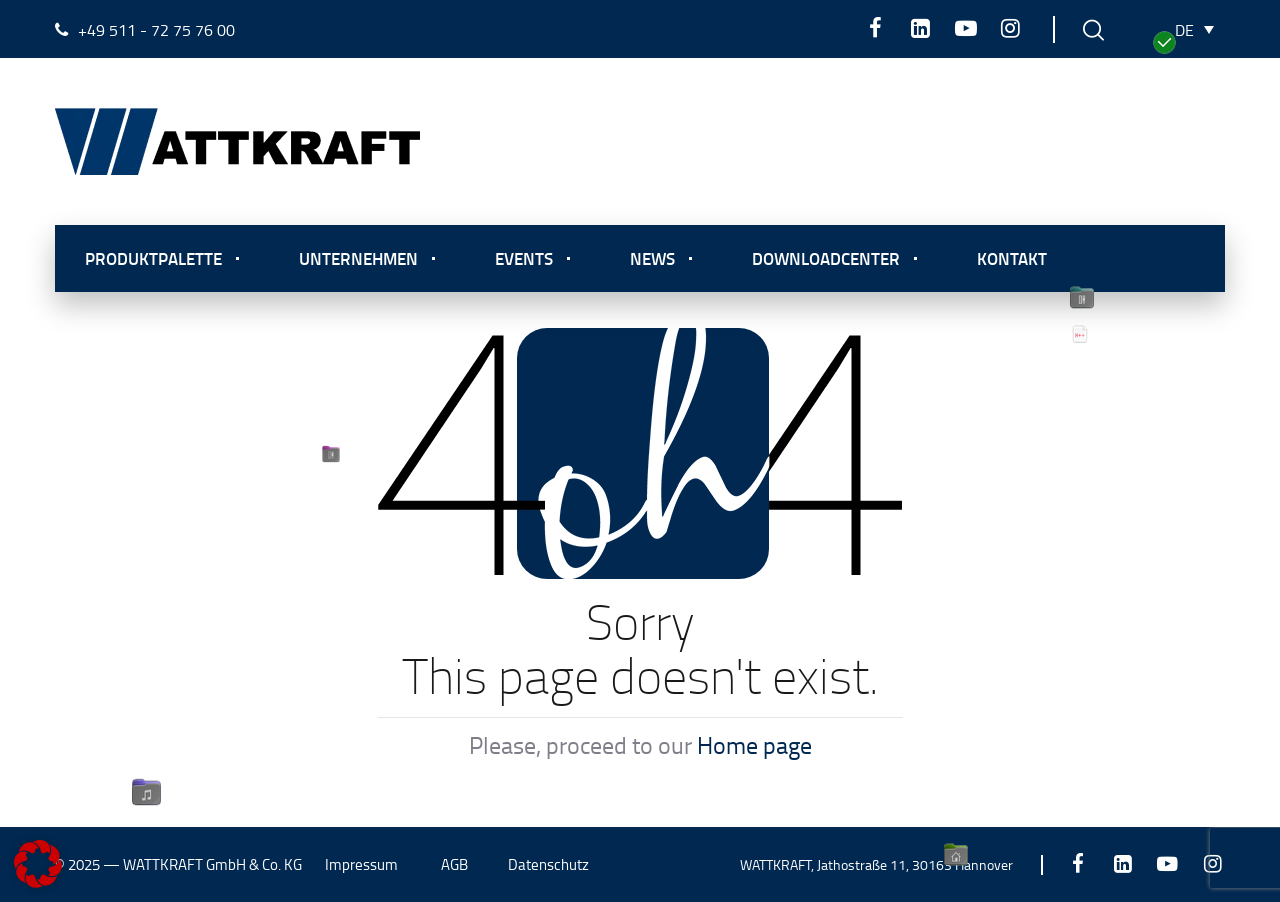  Describe the element at coordinates (331, 454) in the screenshot. I see `open templates folder` at that location.